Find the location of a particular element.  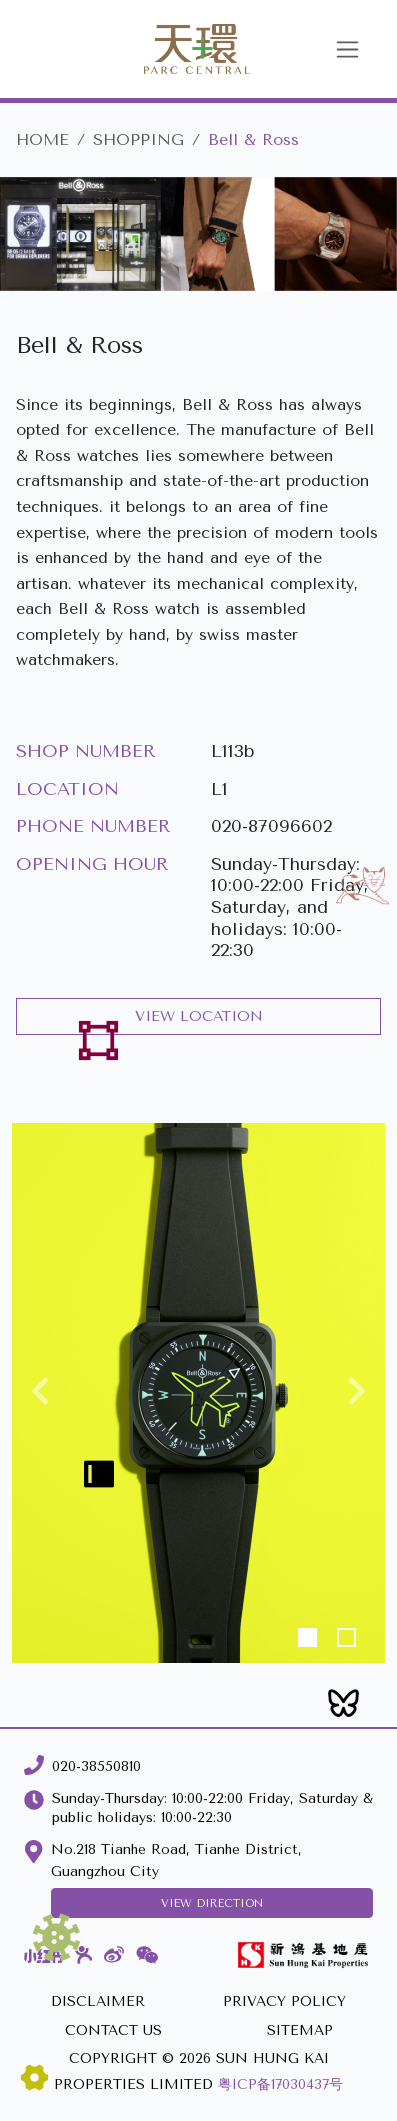

open the Bluesky app is located at coordinates (343, 1702).